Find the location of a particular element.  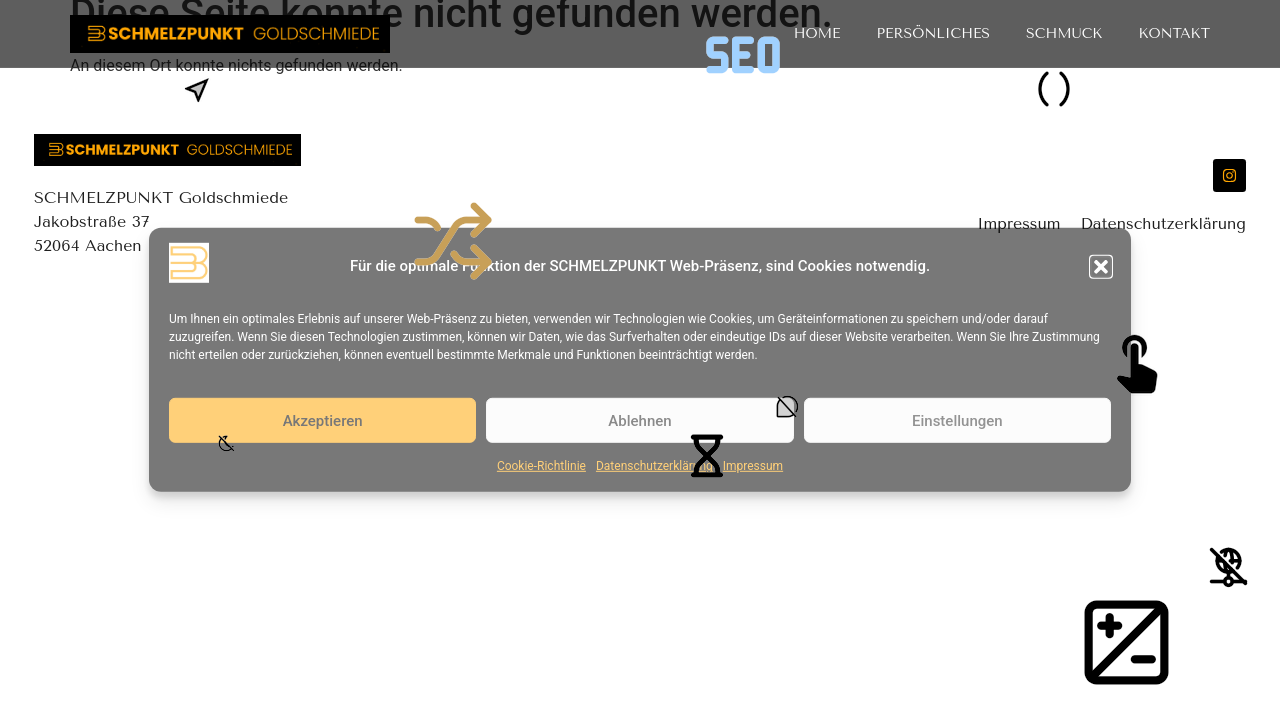

tap to interact with this element is located at coordinates (1136, 365).